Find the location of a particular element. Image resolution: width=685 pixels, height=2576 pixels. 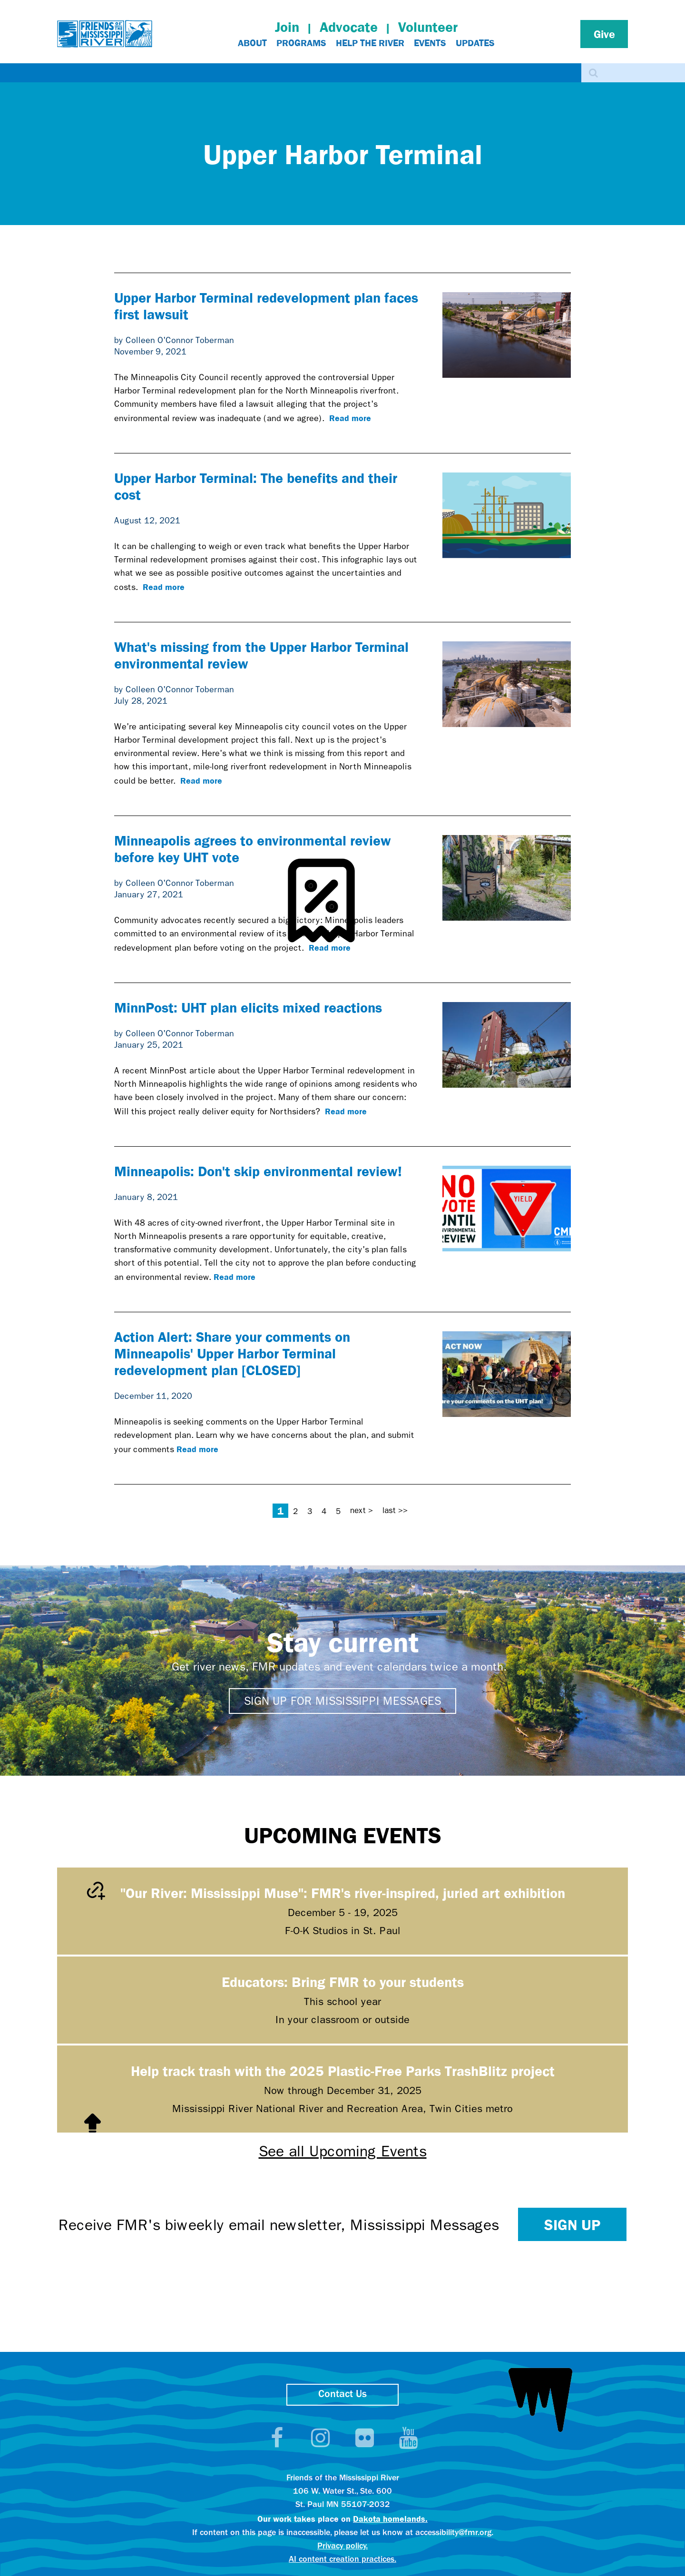

view tax receipt or invoice is located at coordinates (321, 900).